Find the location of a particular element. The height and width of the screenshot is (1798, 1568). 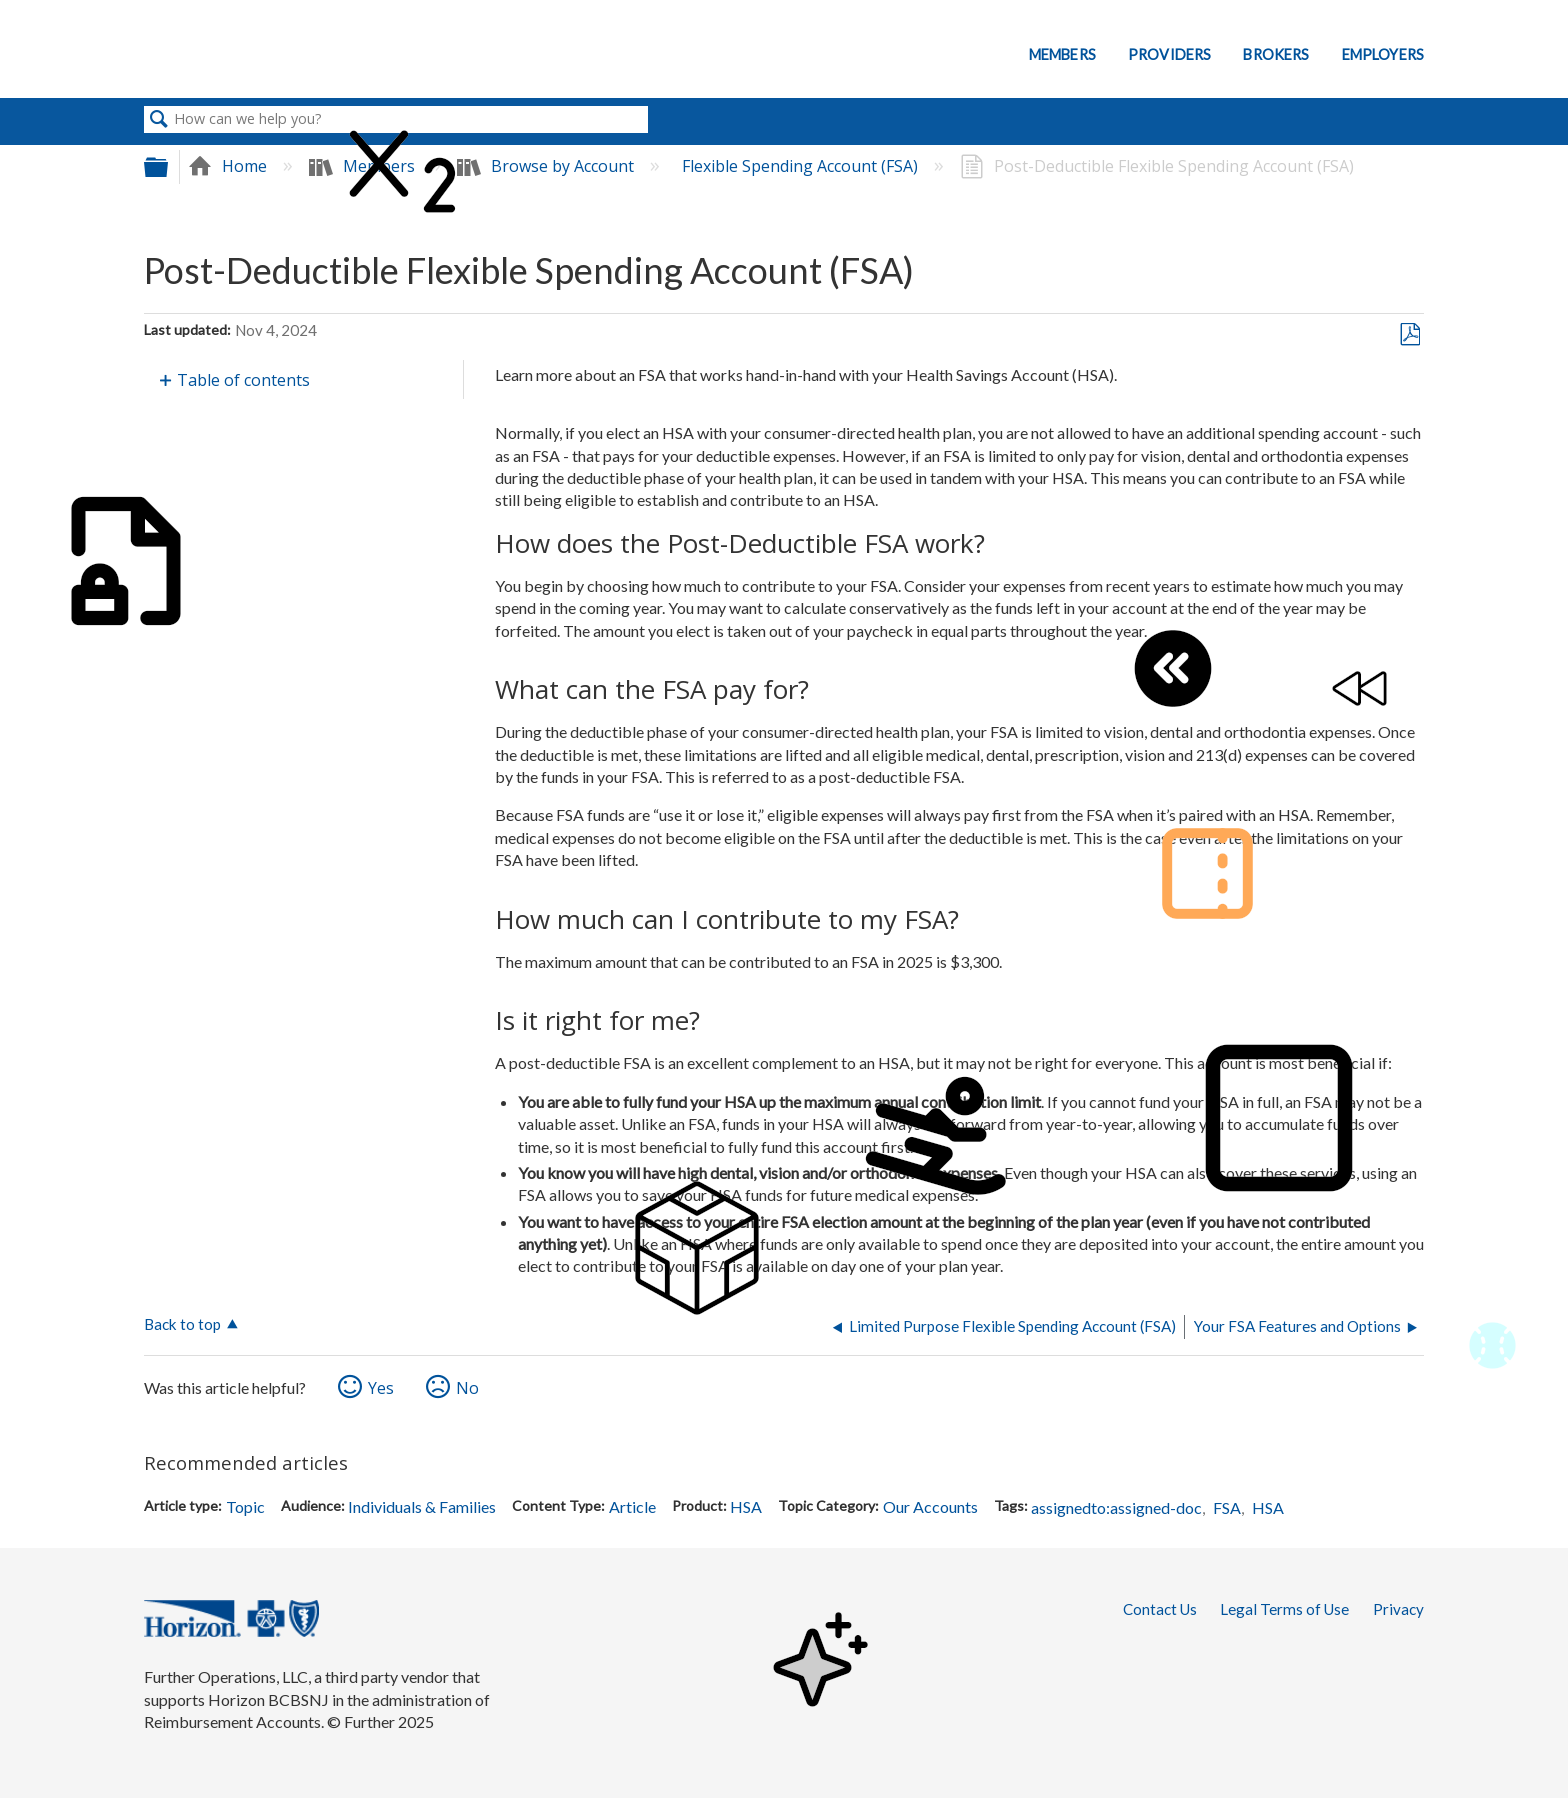

view baseball scores or stats is located at coordinates (1492, 1345).